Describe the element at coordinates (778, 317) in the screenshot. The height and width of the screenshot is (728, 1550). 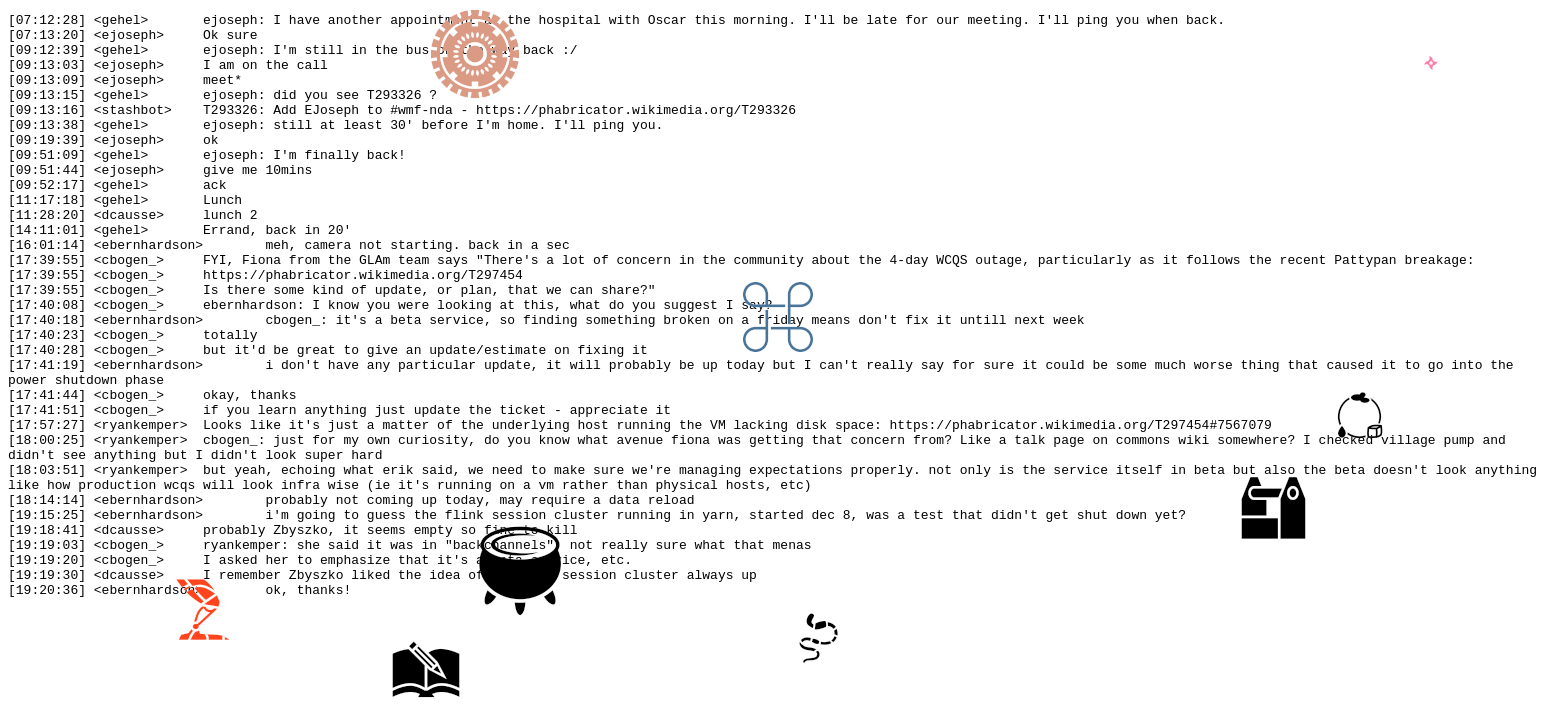
I see `command key modifier (mac keyboard shortcut)` at that location.